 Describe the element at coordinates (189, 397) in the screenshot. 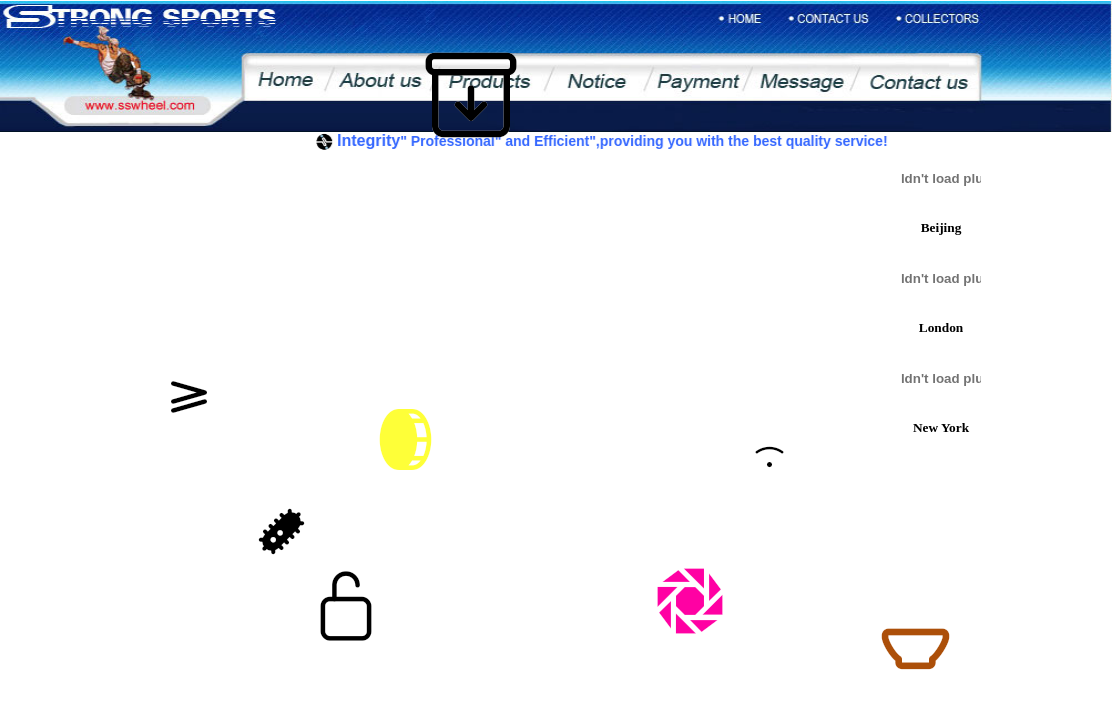

I see `greater than or equal to mathematical operator` at that location.